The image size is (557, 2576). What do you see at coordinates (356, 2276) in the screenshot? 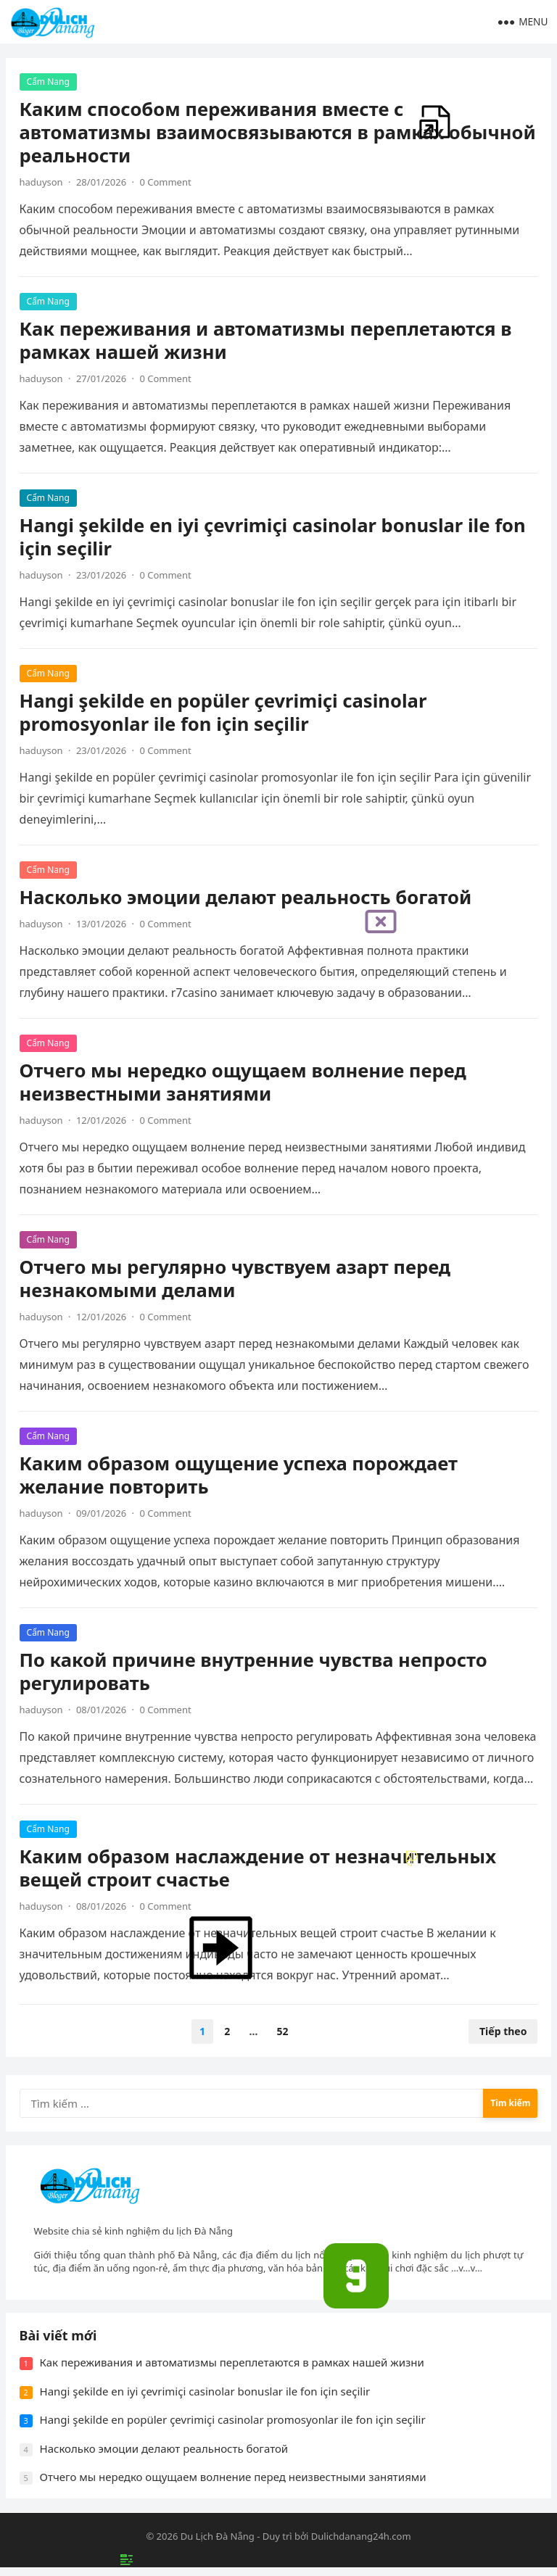
I see `select page or item number 9` at bounding box center [356, 2276].